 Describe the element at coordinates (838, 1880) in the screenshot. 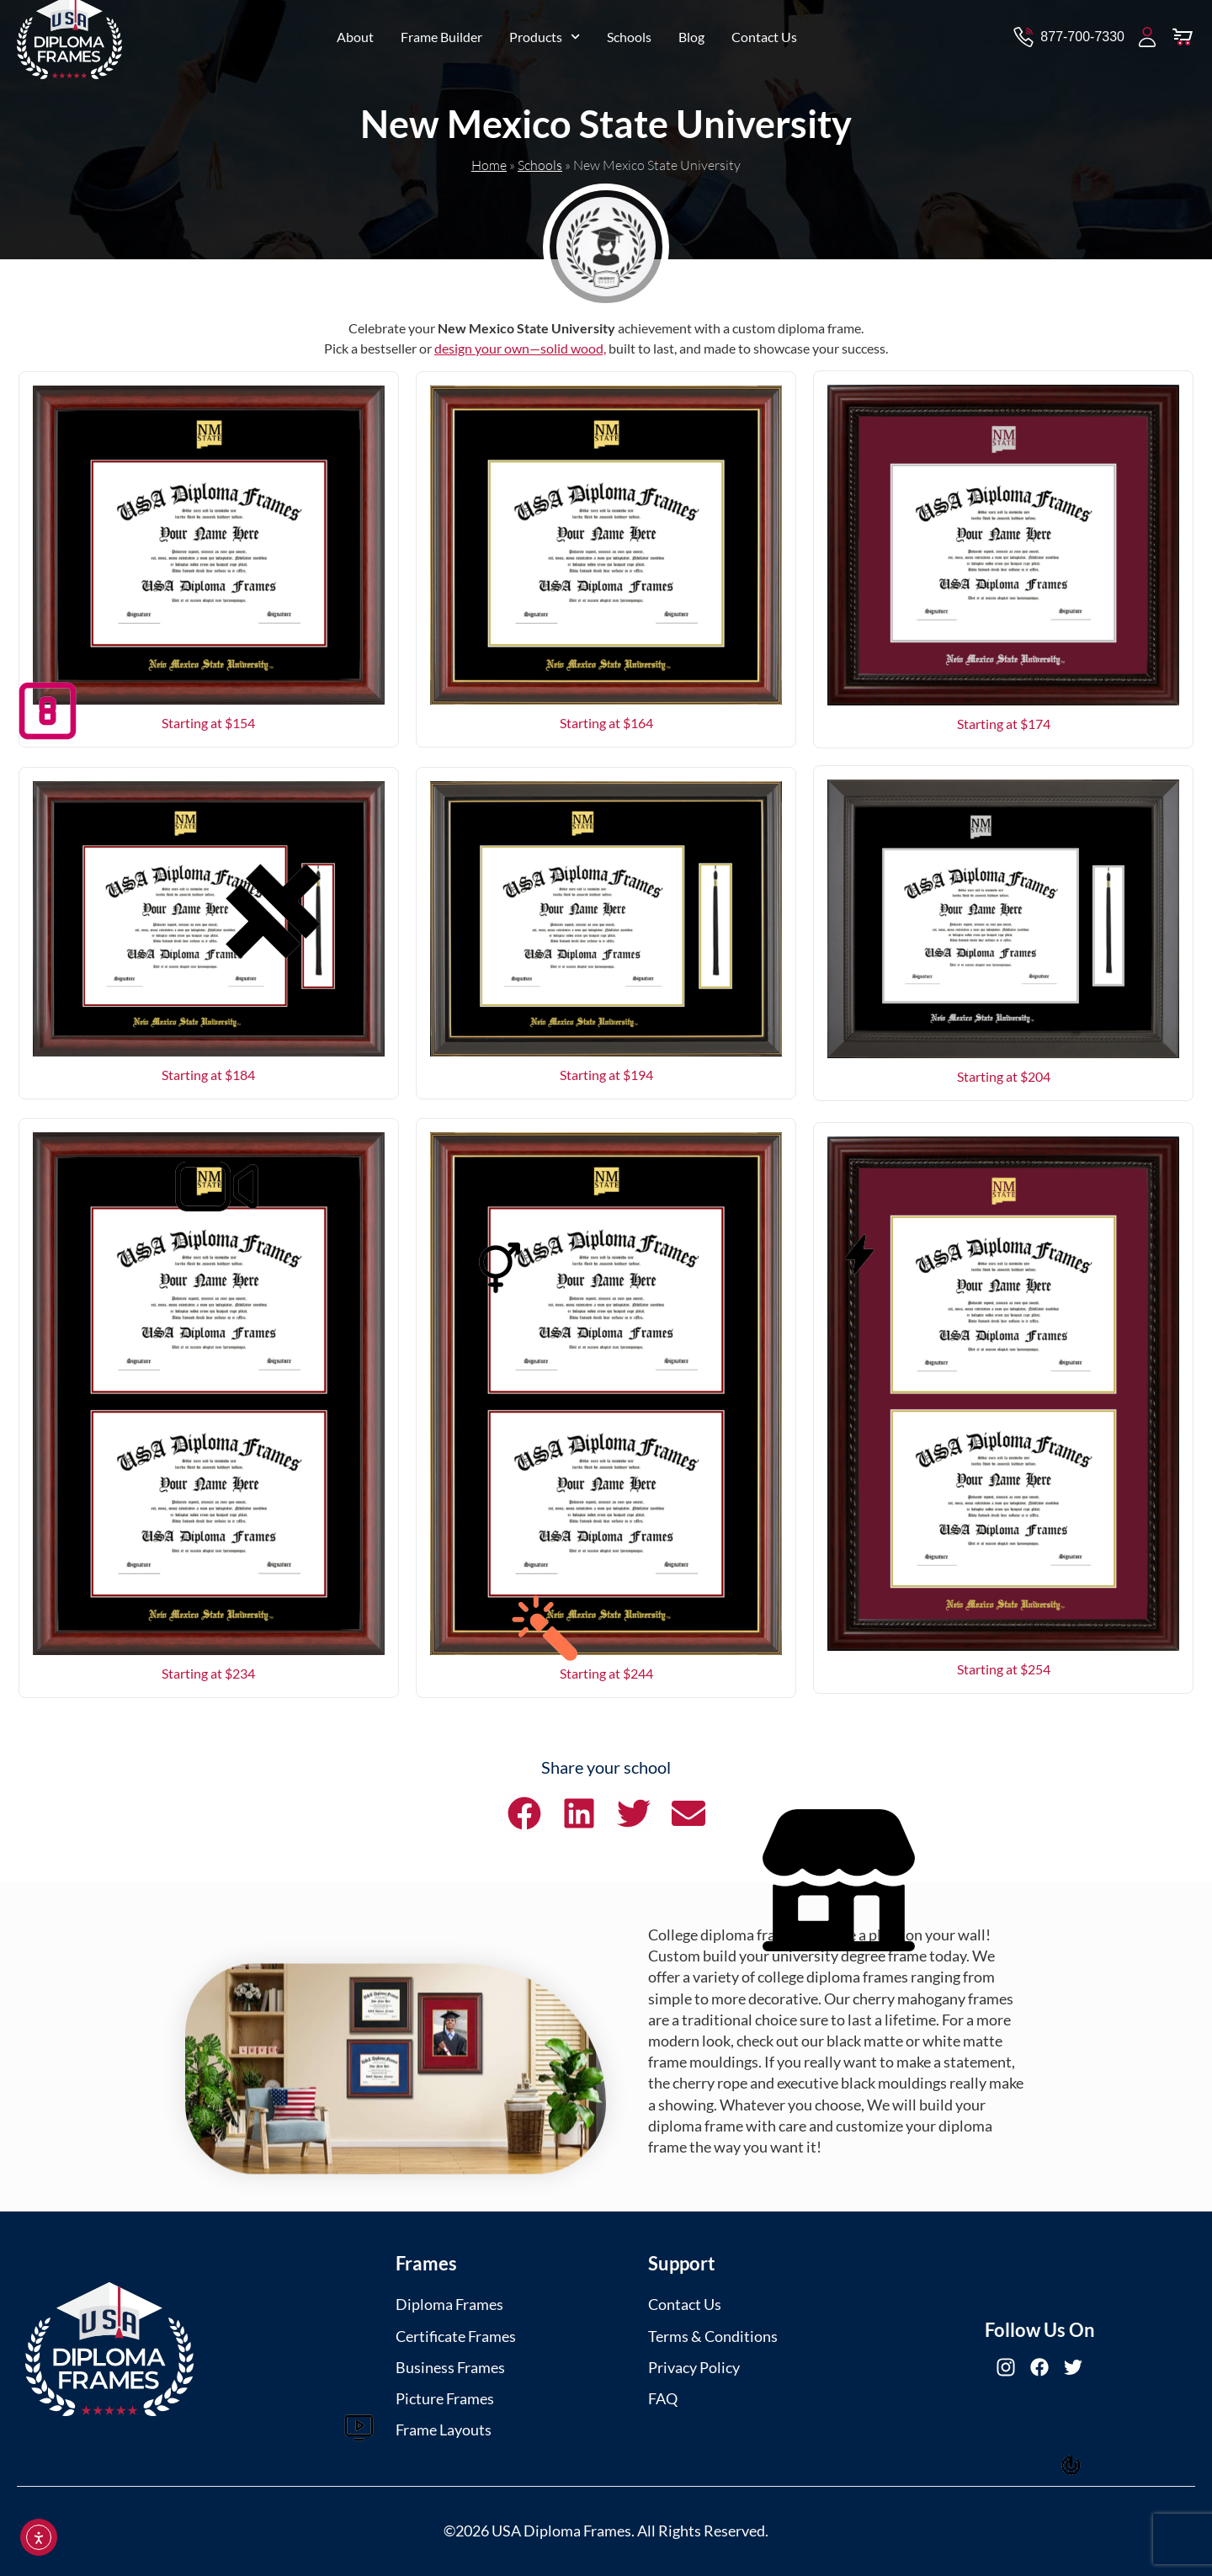

I see `access the online store or shop` at that location.